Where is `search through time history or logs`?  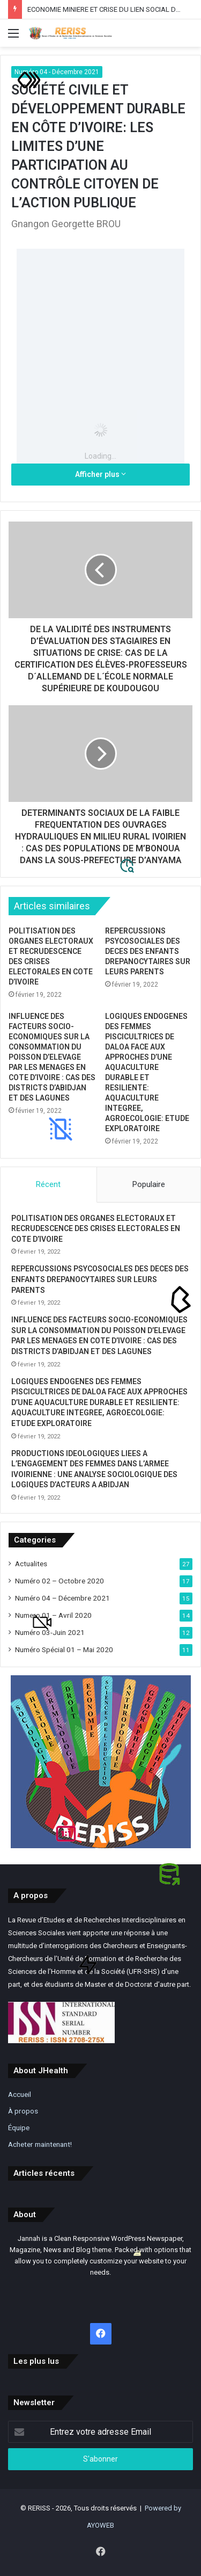 search through time history or logs is located at coordinates (126, 865).